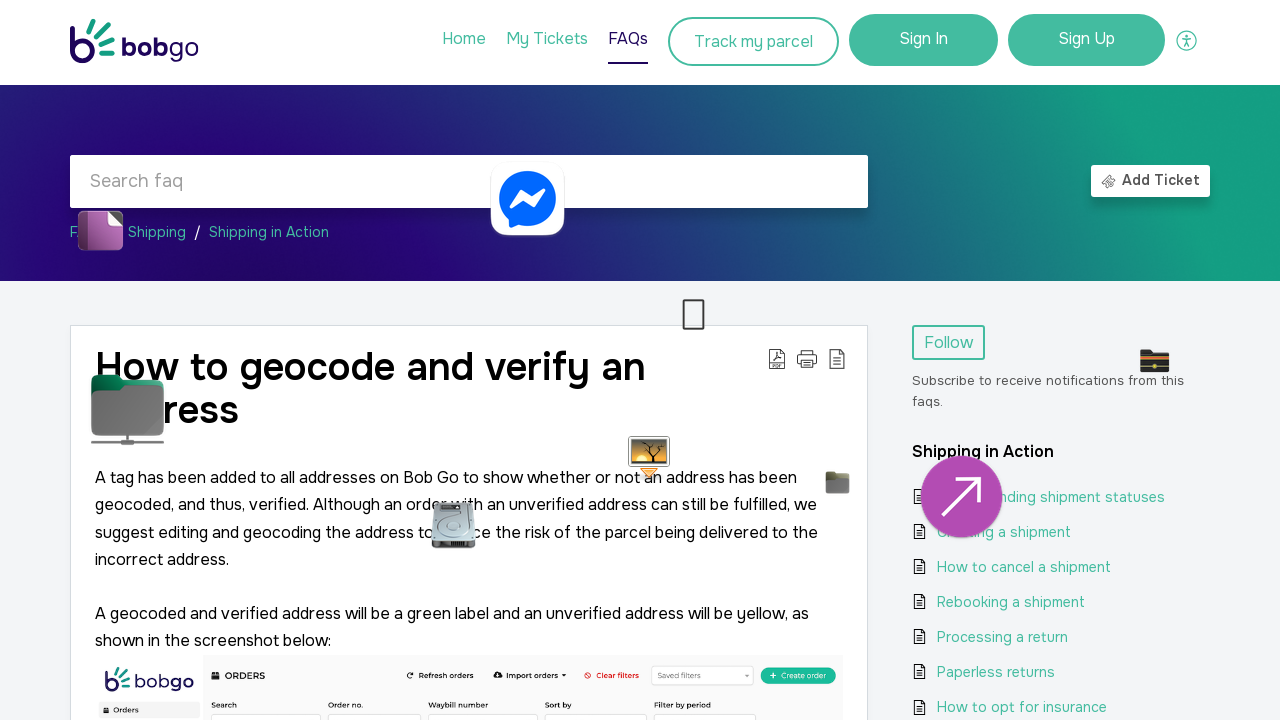 This screenshot has width=1280, height=720. Describe the element at coordinates (127, 408) in the screenshot. I see `access files stored on a remote server` at that location.